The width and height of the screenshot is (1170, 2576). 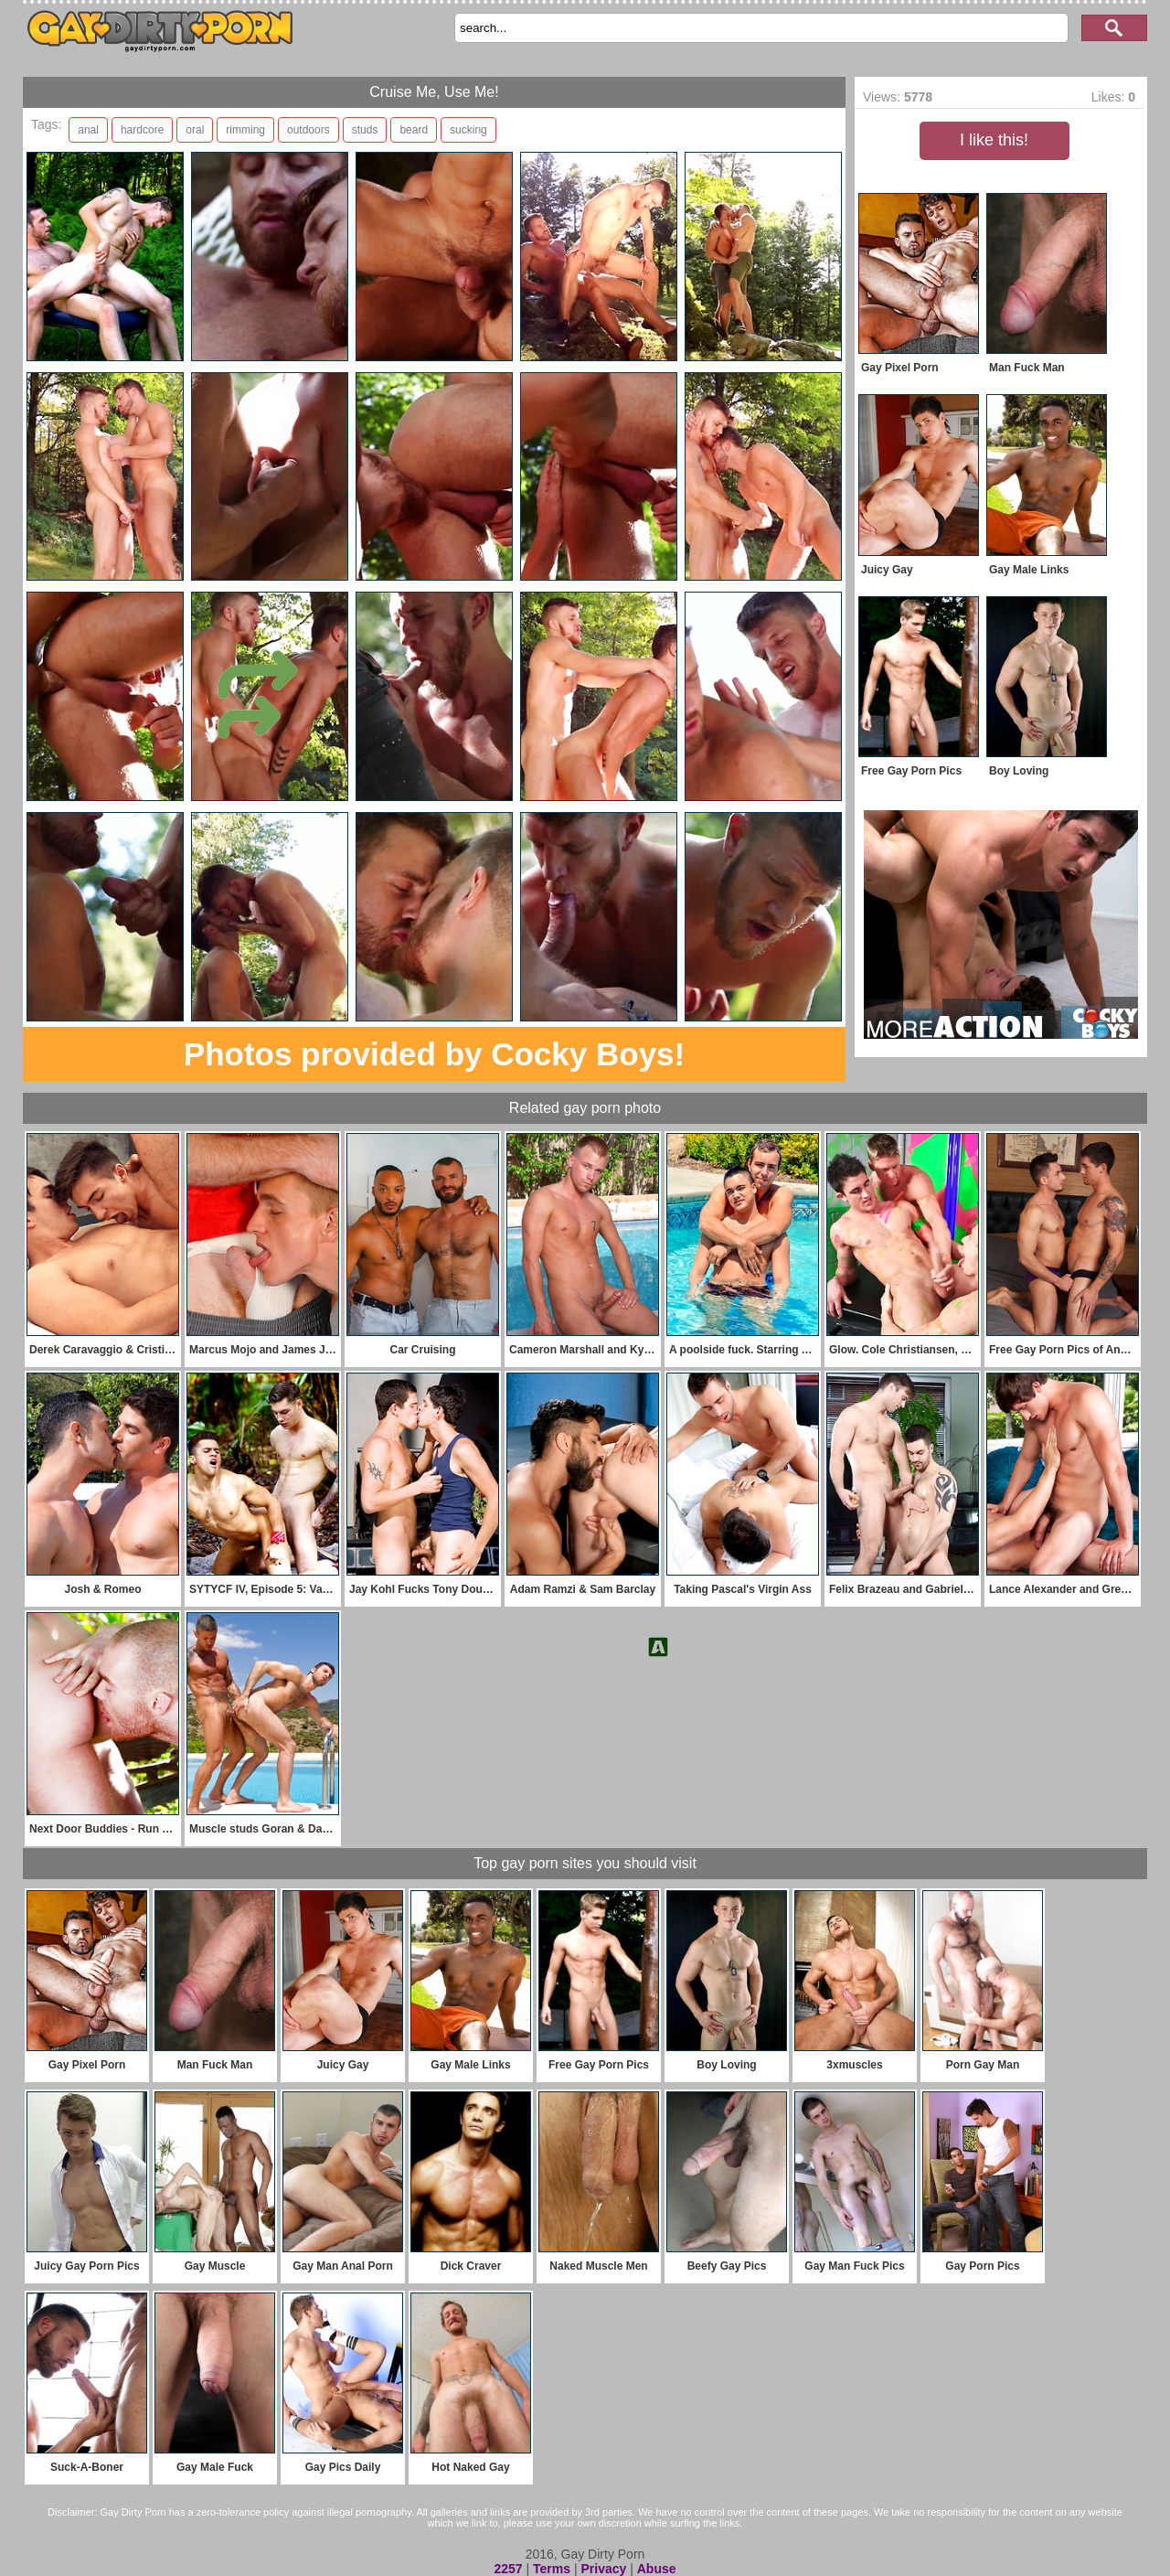 What do you see at coordinates (258, 699) in the screenshot?
I see `redirect or forward multiple items` at bounding box center [258, 699].